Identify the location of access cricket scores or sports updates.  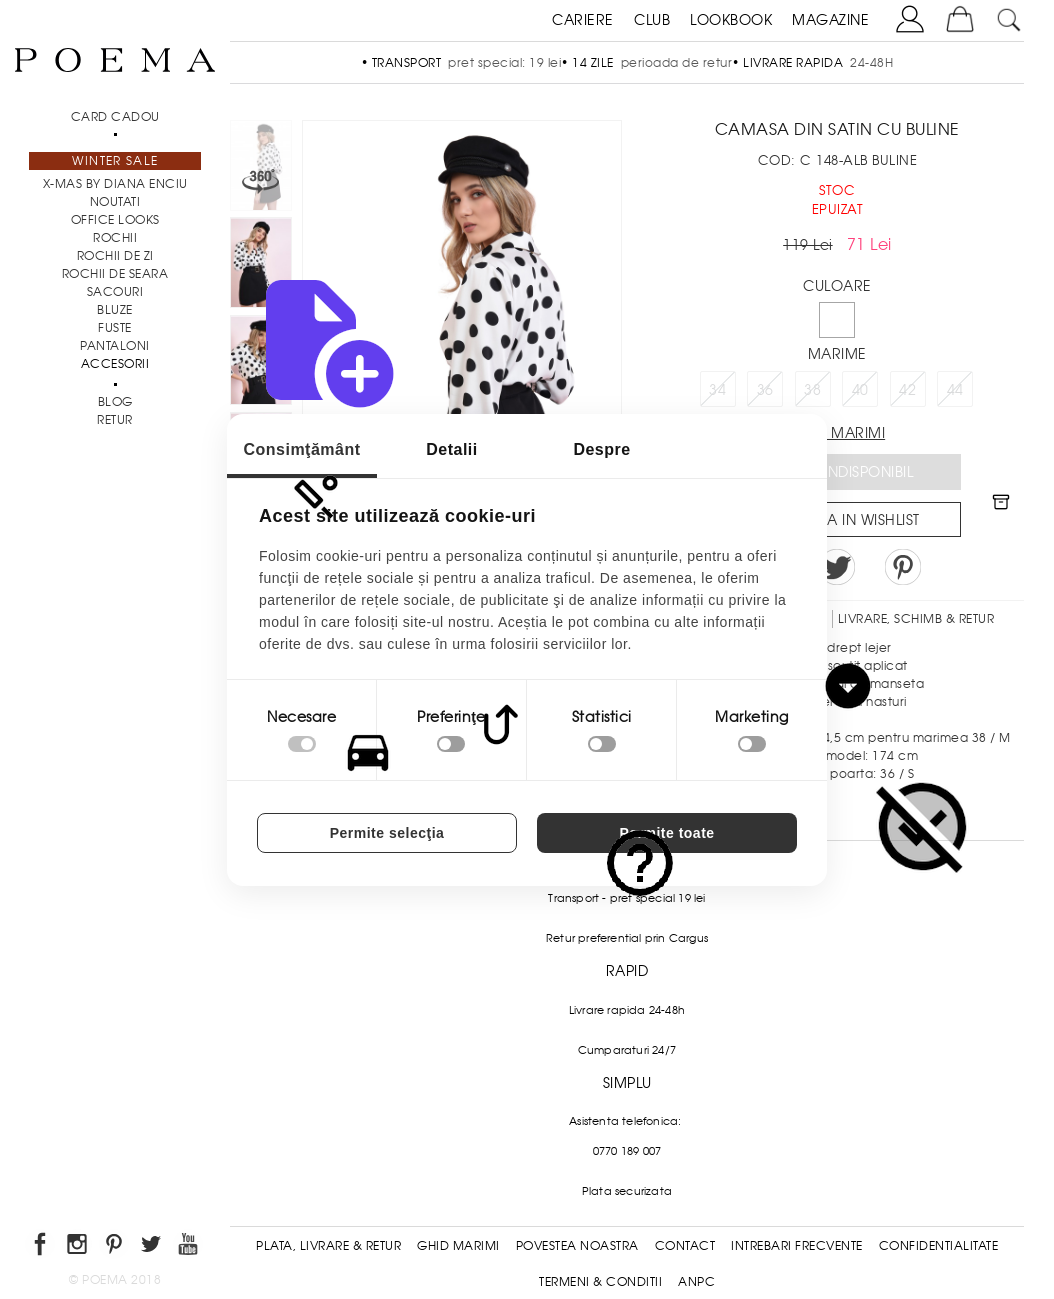
(316, 497).